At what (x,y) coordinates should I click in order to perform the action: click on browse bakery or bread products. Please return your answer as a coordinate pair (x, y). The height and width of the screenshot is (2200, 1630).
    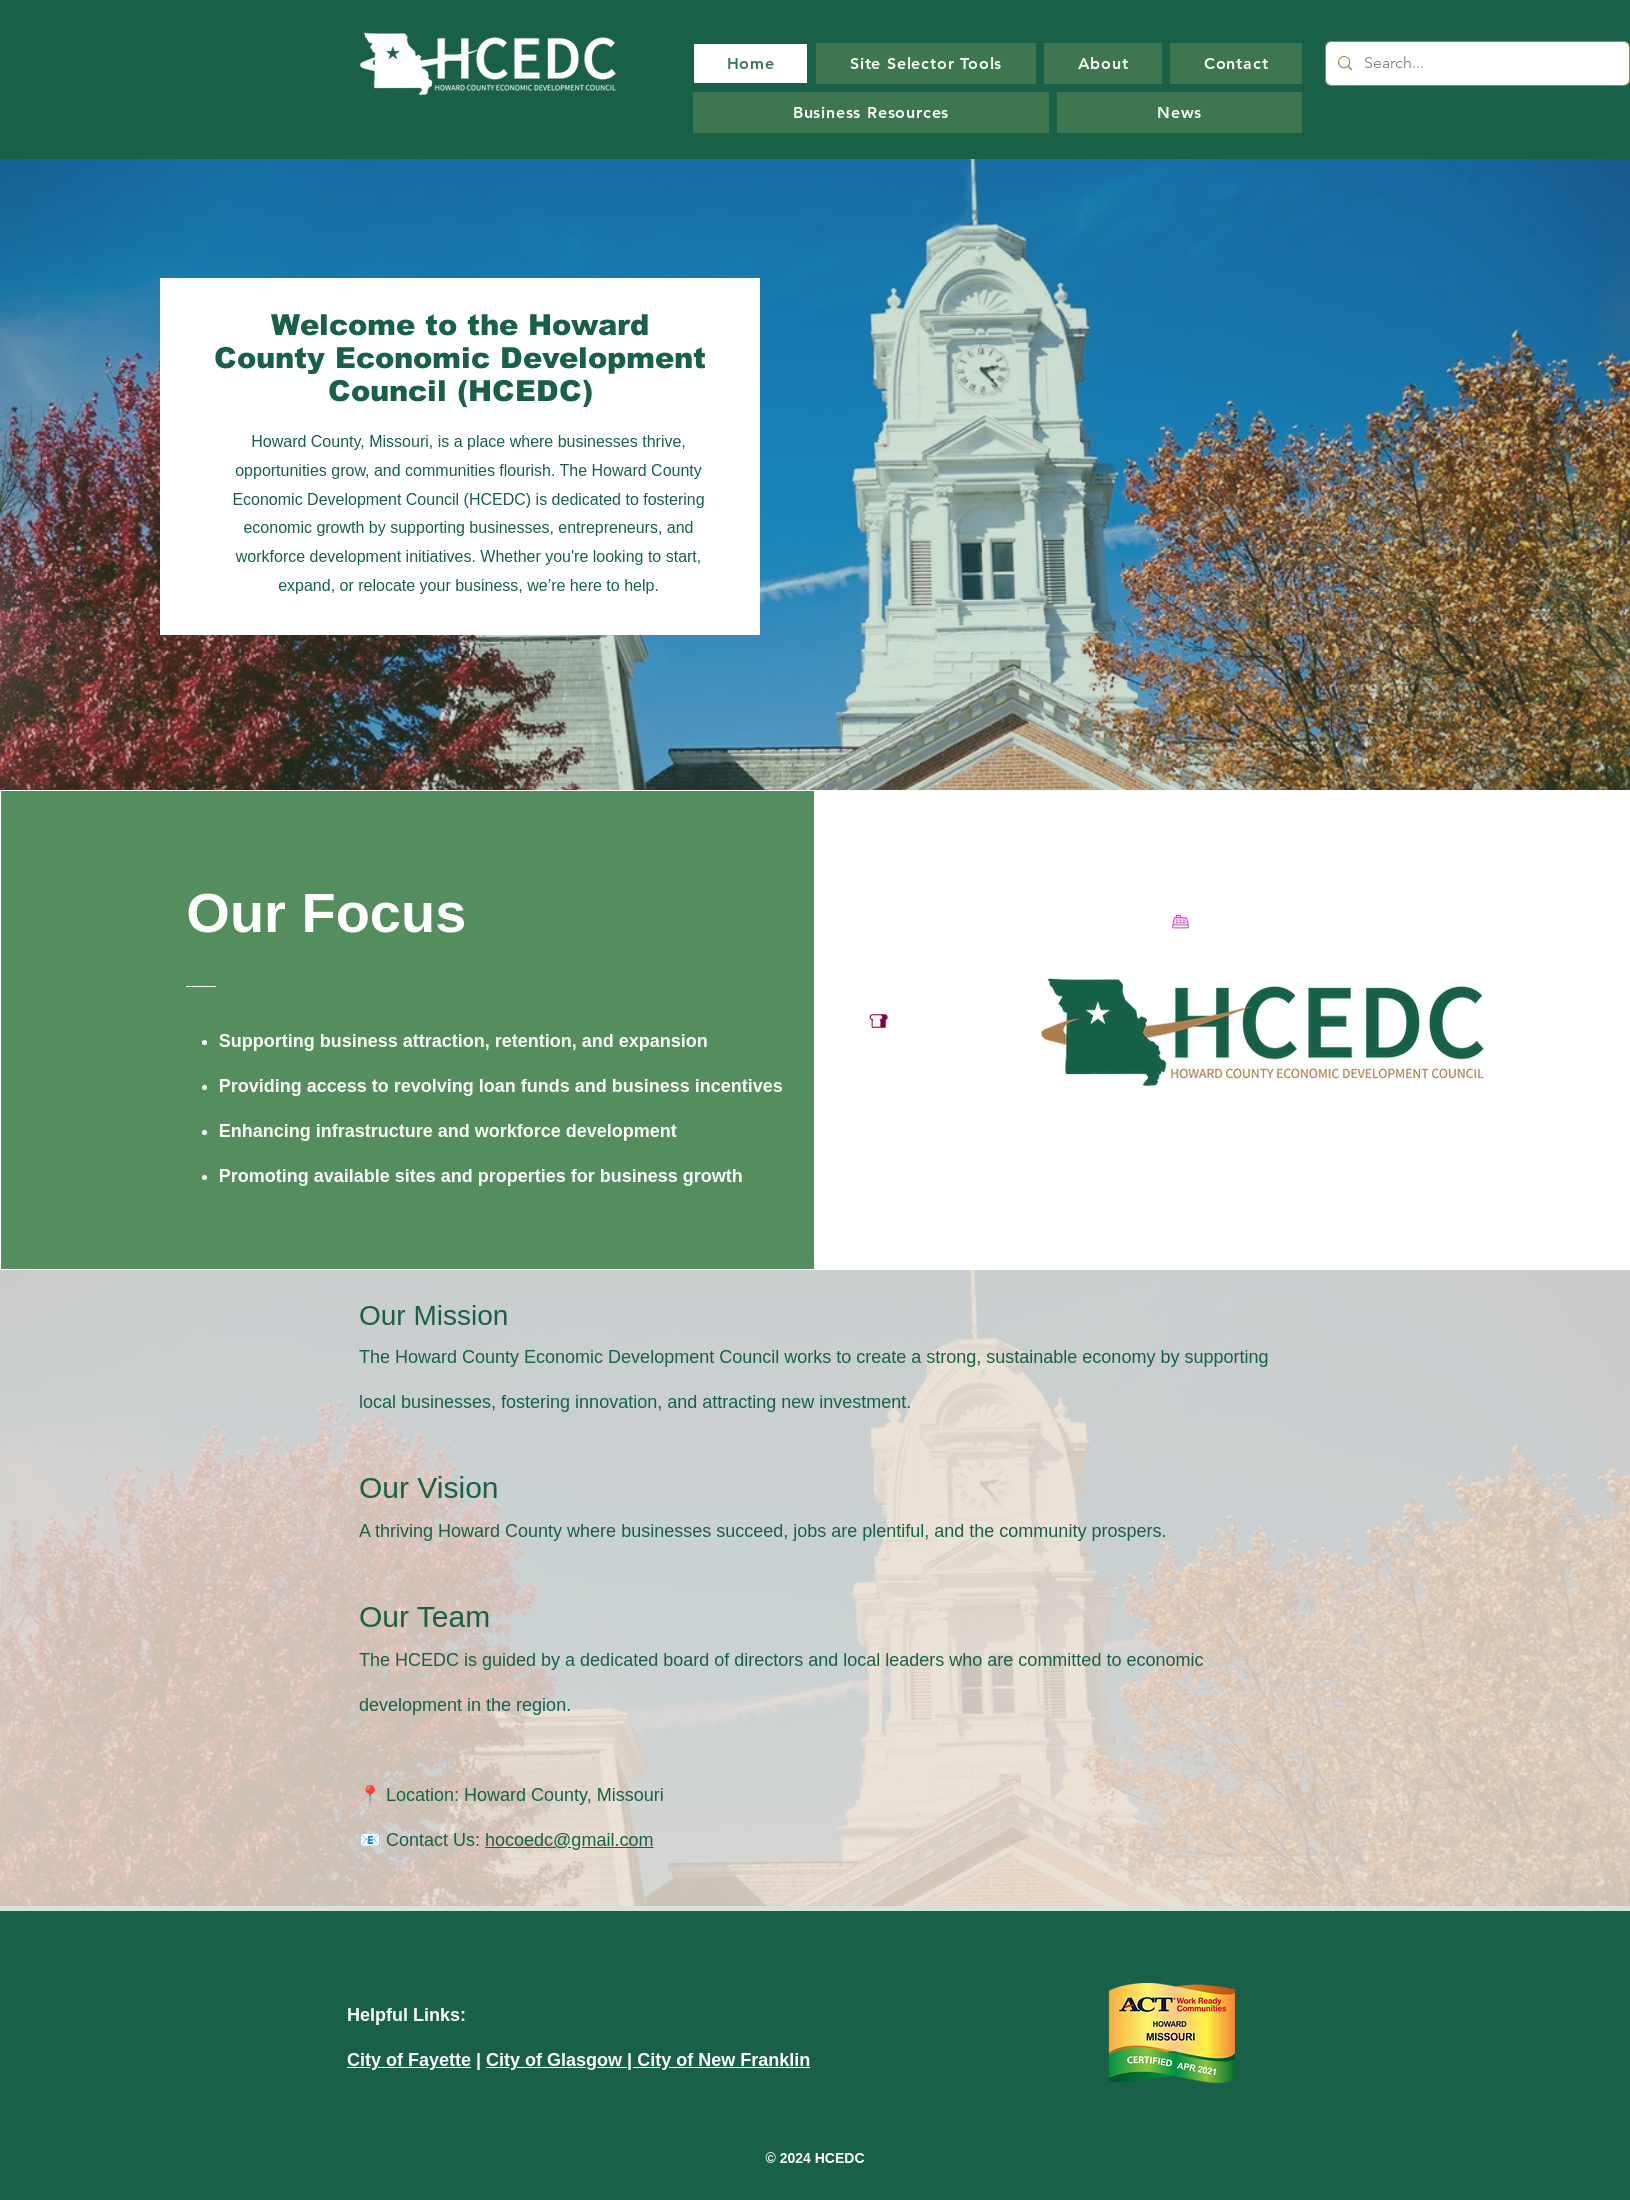
    Looking at the image, I should click on (879, 1021).